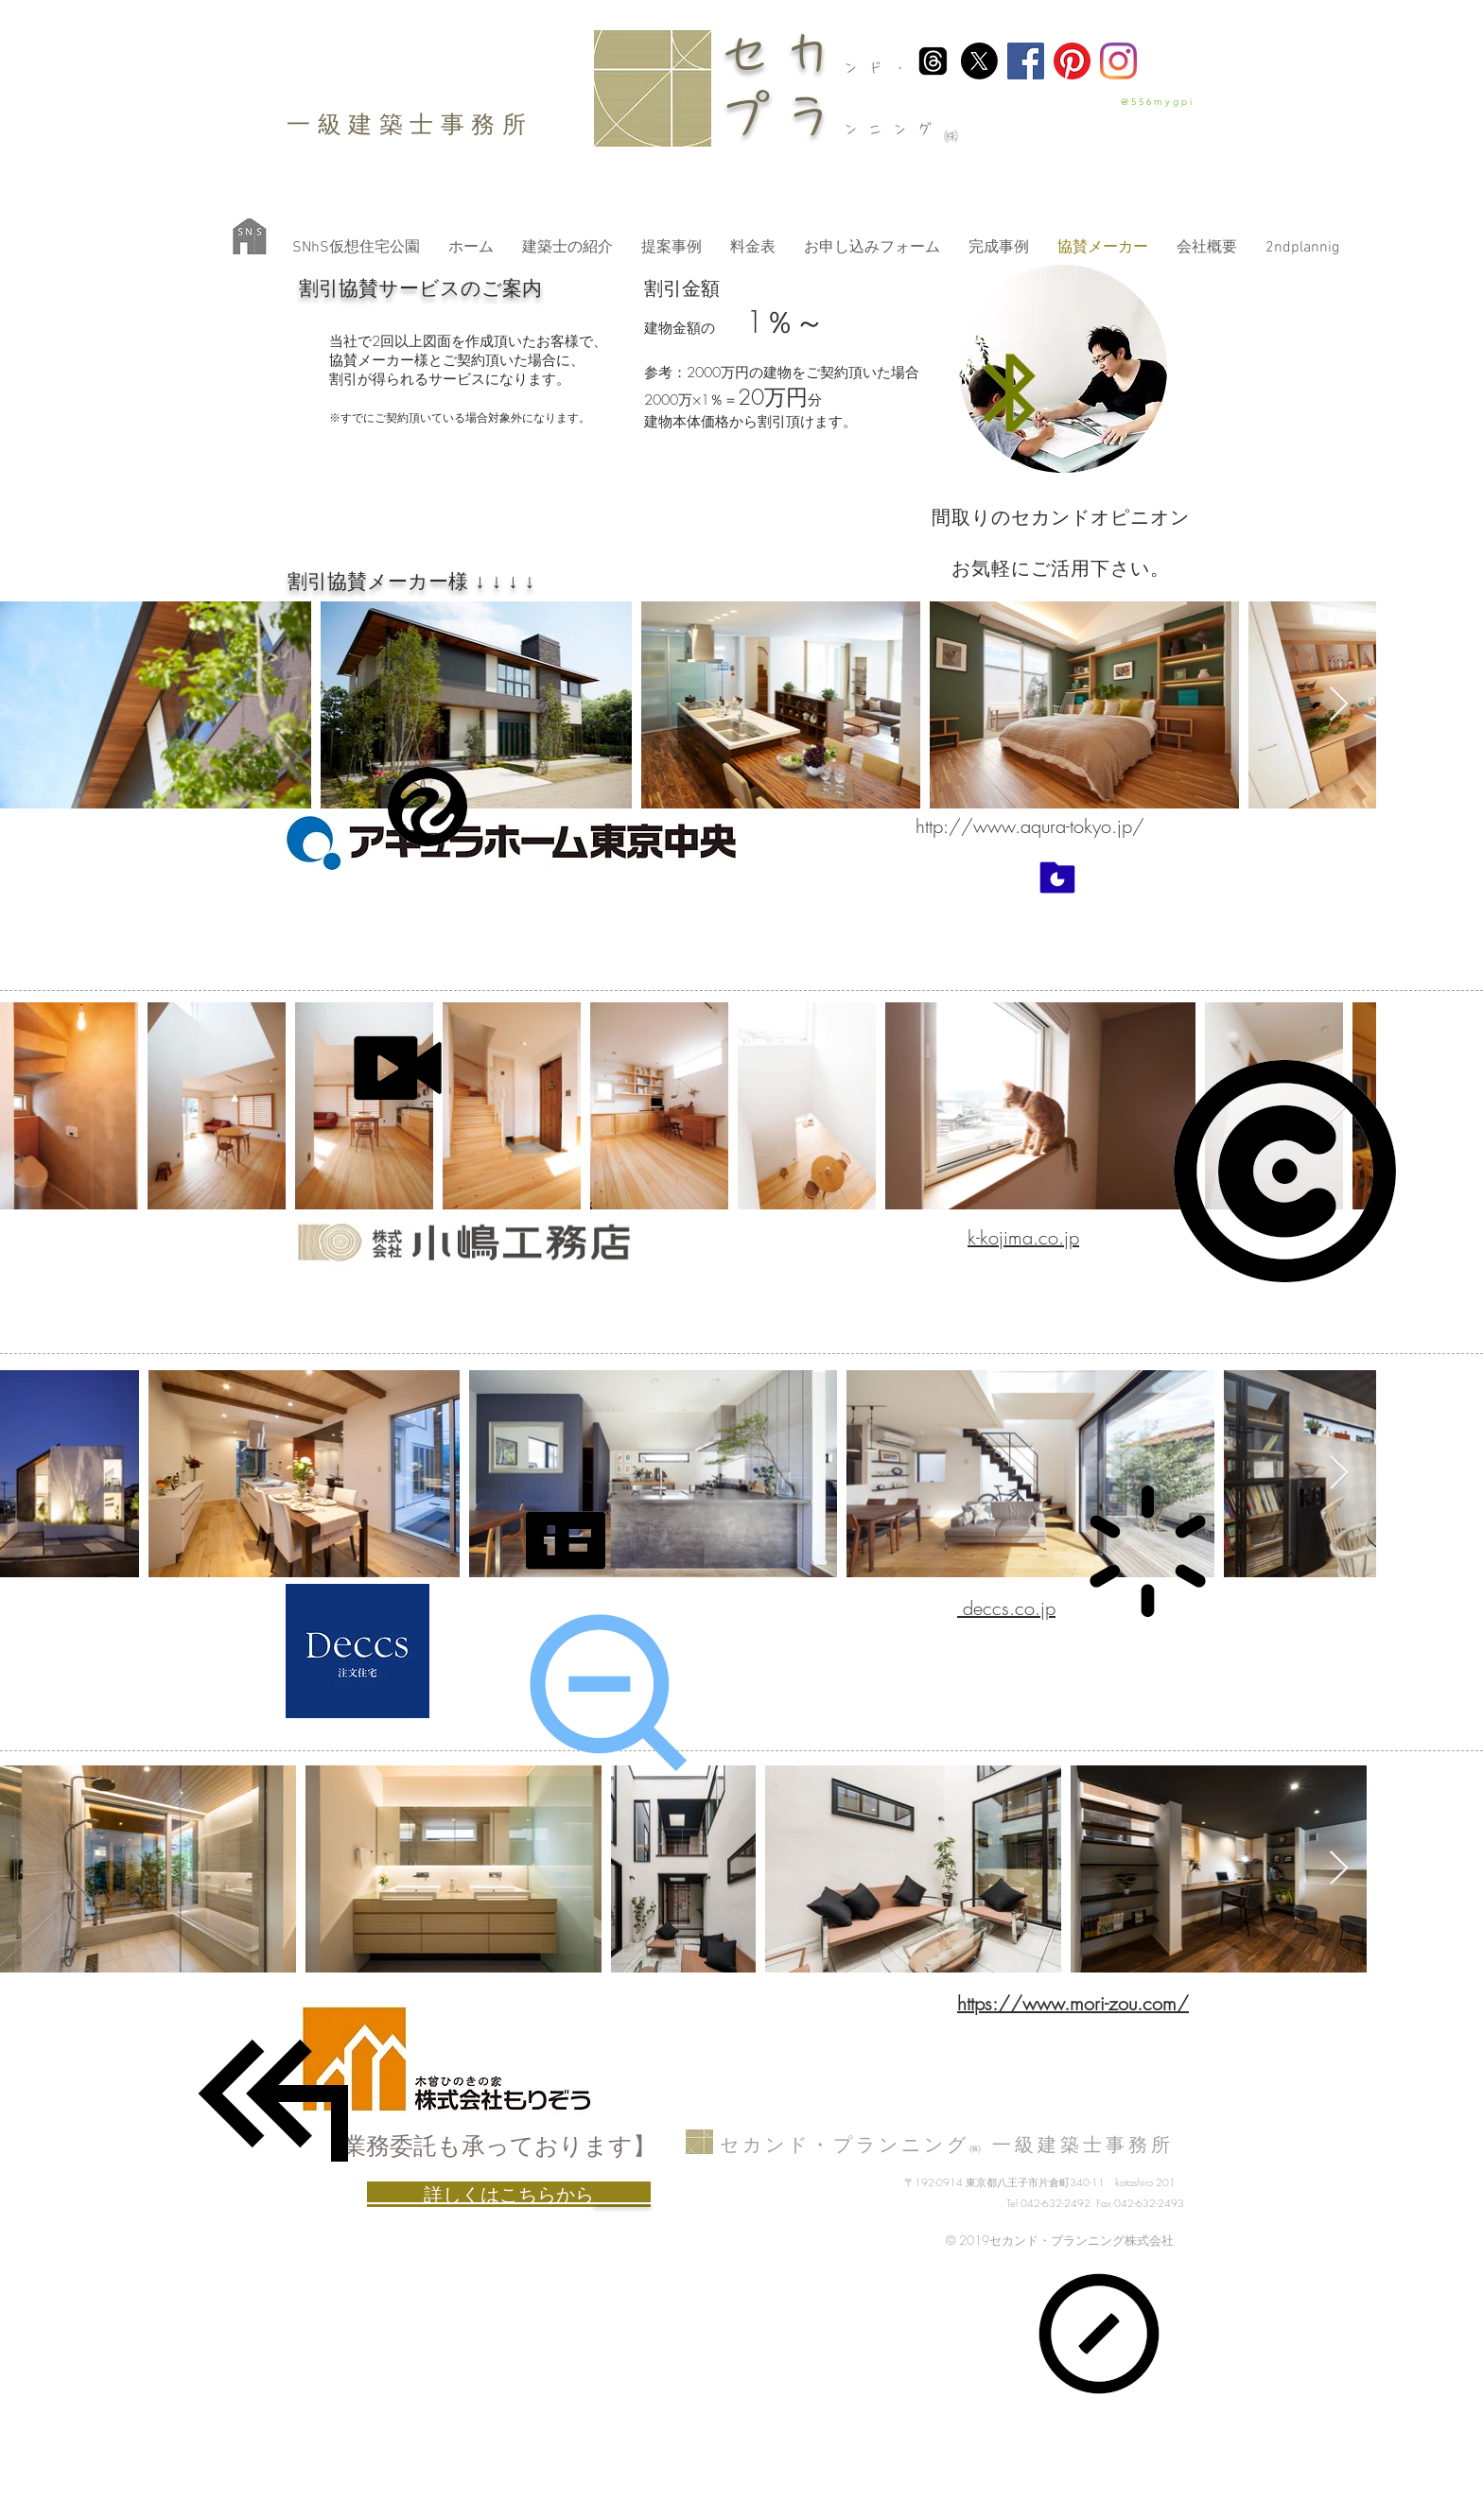 The width and height of the screenshot is (1483, 2520). I want to click on open folder containing charts or analytics, so click(1057, 878).